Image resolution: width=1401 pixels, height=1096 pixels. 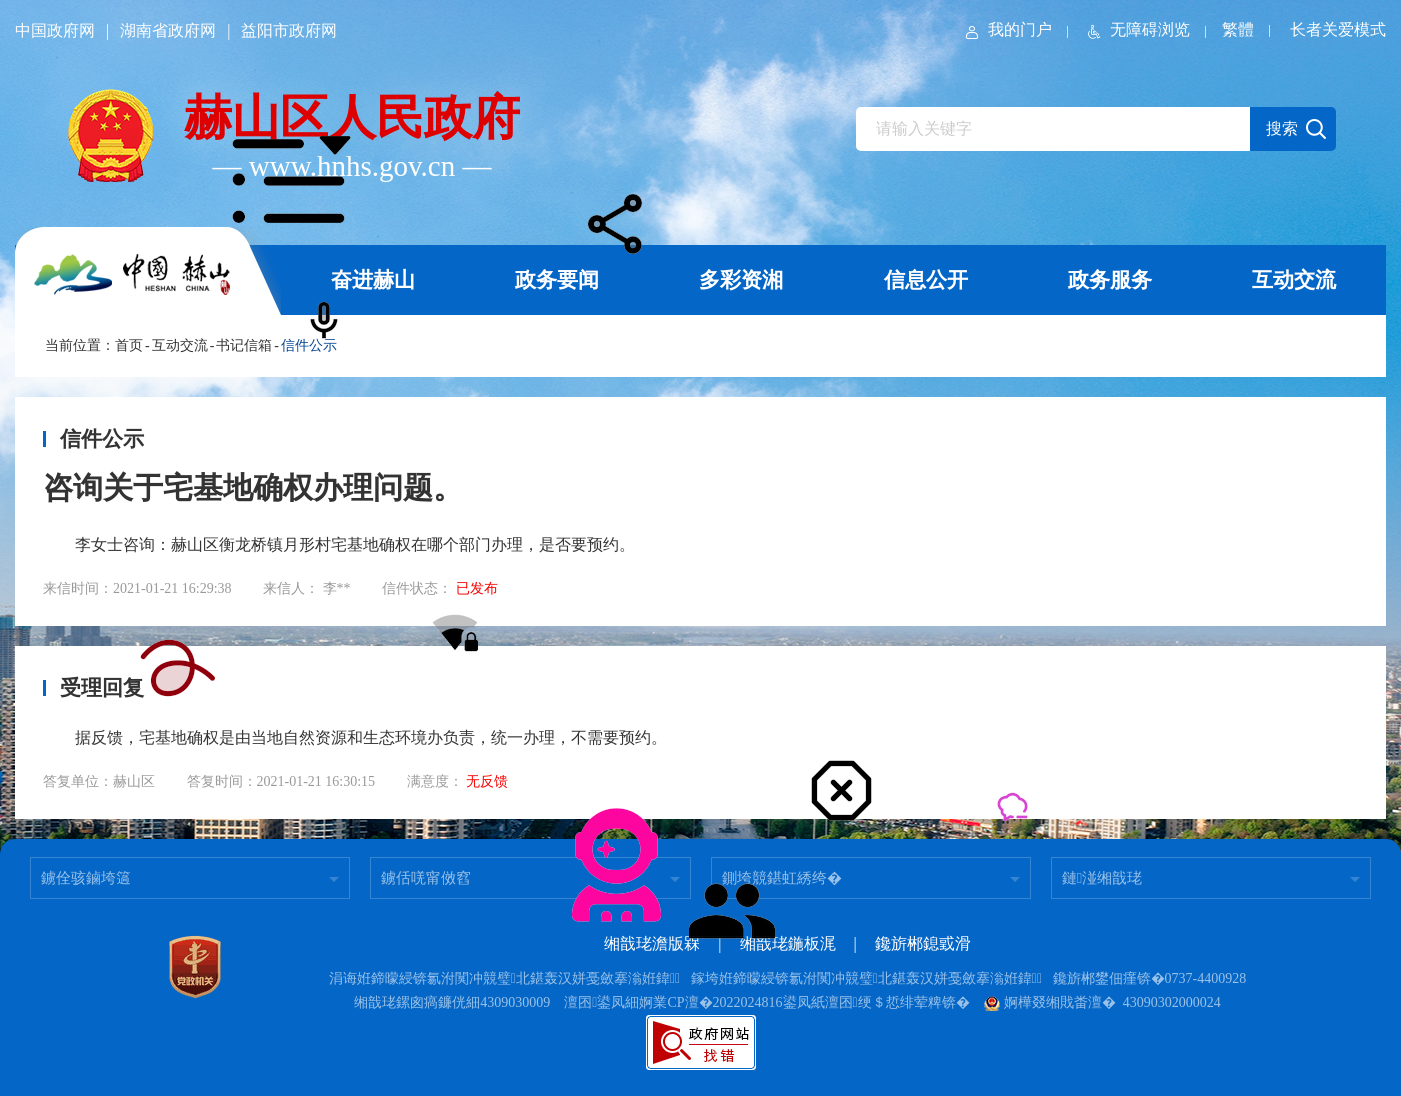 What do you see at coordinates (324, 321) in the screenshot?
I see `tap to start voice input` at bounding box center [324, 321].